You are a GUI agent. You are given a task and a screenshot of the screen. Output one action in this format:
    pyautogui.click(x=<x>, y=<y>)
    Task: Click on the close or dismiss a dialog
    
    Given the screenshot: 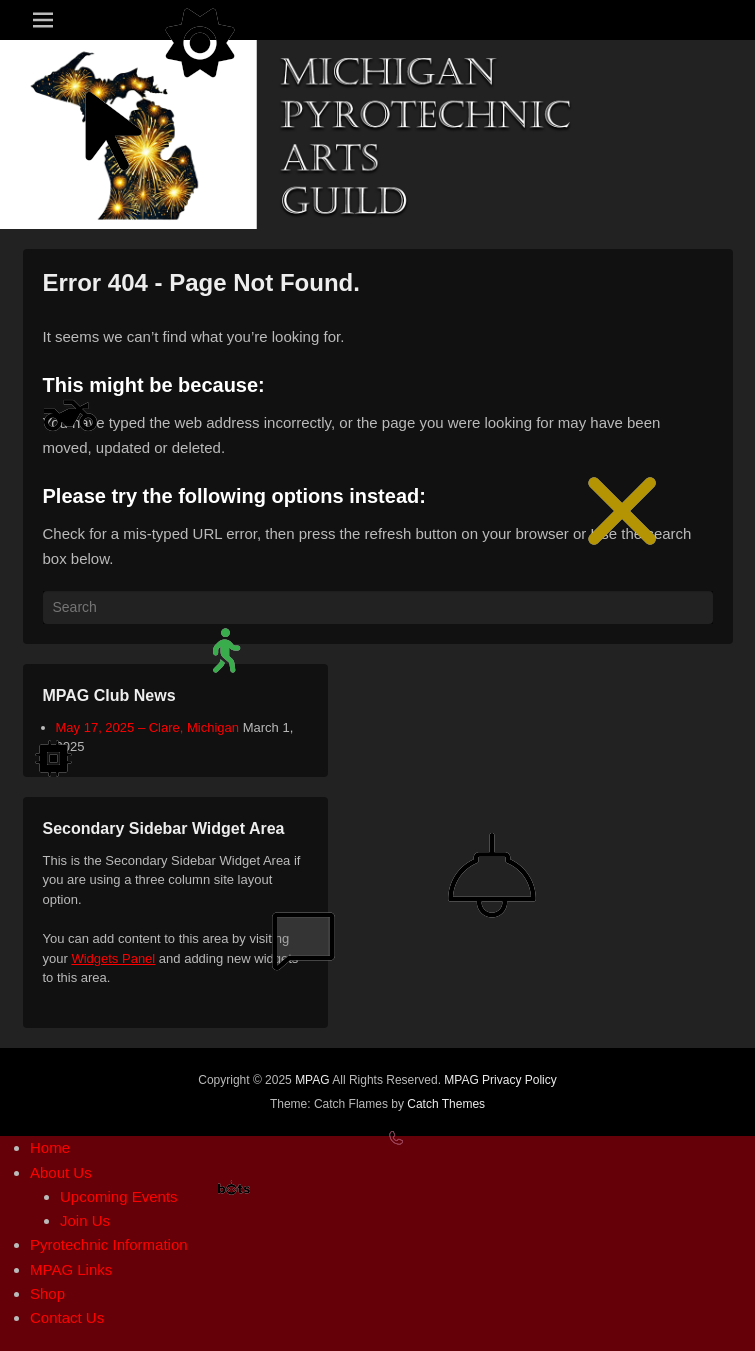 What is the action you would take?
    pyautogui.click(x=622, y=511)
    